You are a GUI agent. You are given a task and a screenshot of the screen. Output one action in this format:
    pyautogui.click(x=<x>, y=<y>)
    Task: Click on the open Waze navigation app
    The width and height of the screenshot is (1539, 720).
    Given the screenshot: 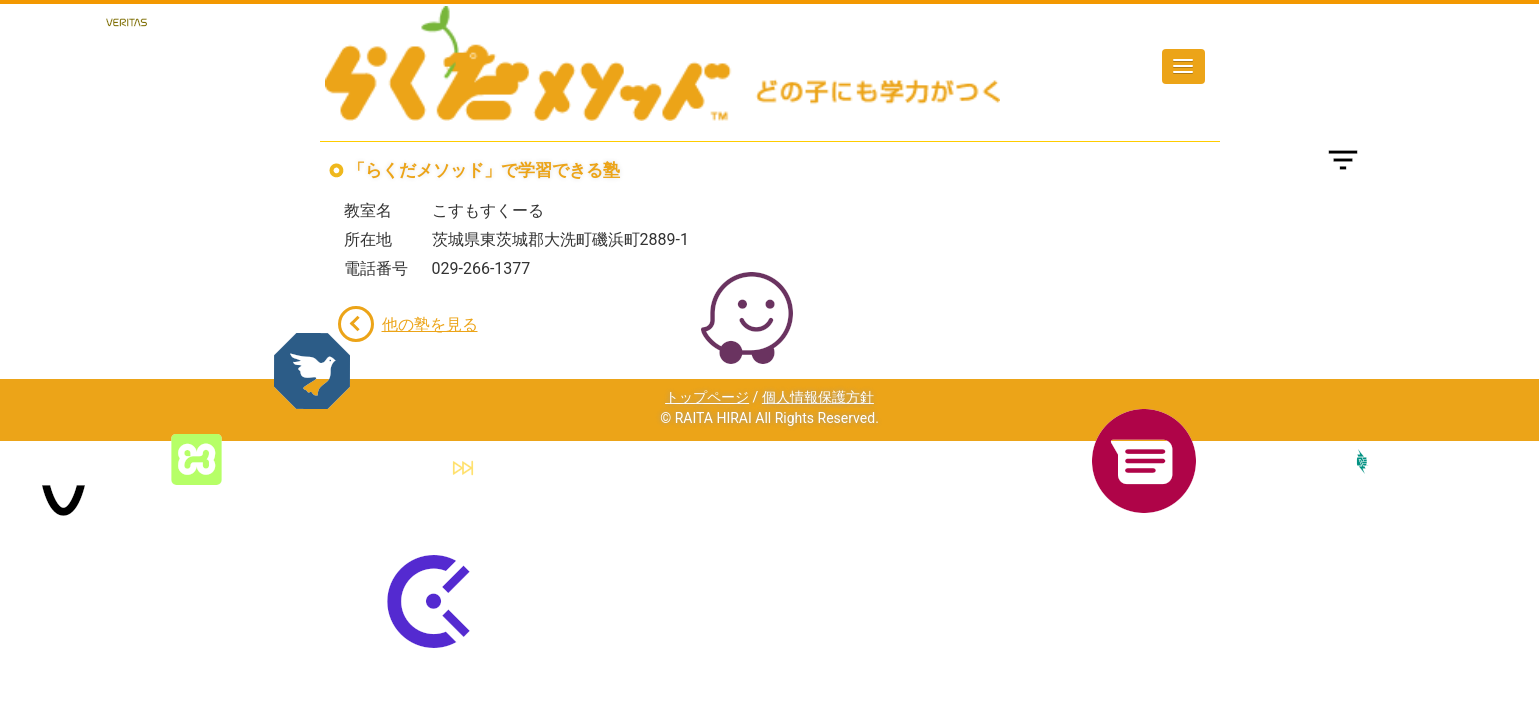 What is the action you would take?
    pyautogui.click(x=747, y=318)
    